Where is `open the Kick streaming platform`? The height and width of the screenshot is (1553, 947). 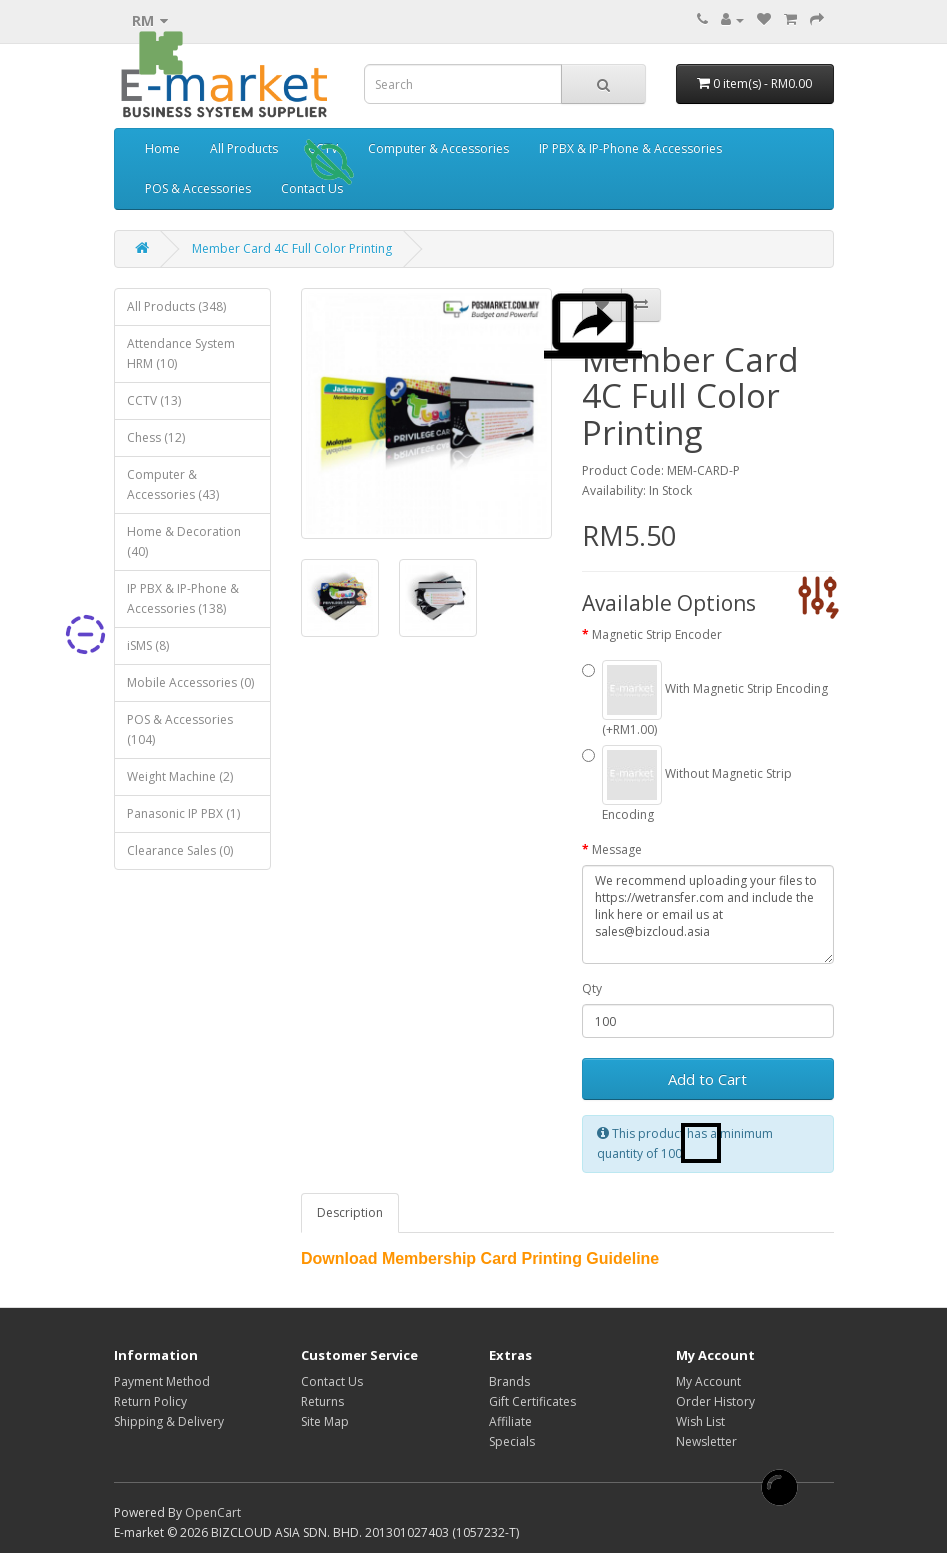 open the Kick streaming platform is located at coordinates (161, 53).